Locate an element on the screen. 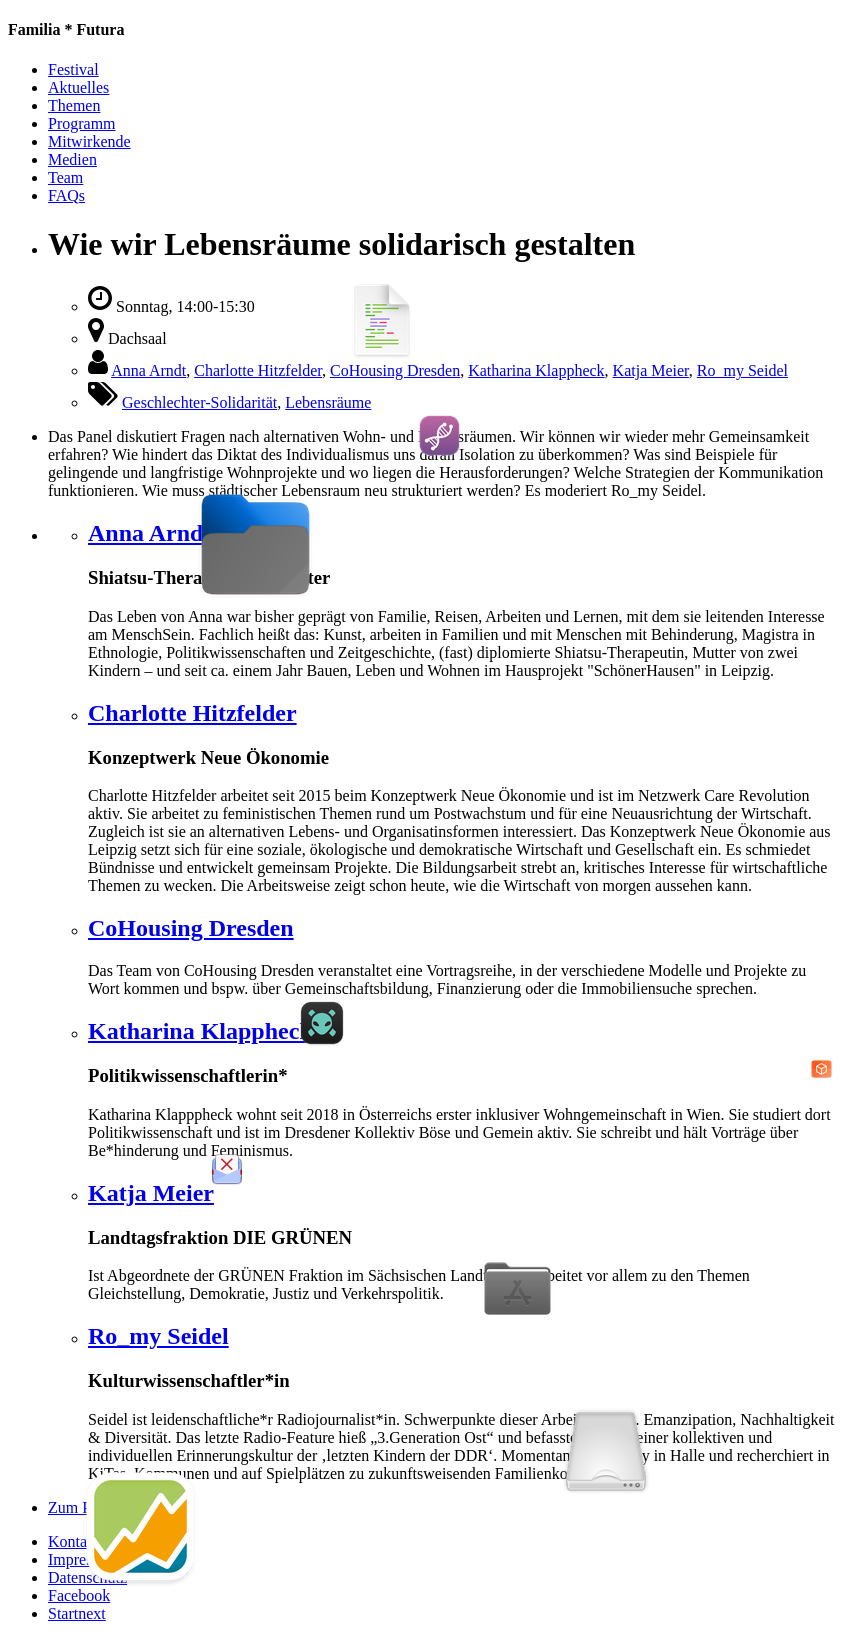 This screenshot has height=1639, width=848. open portfolio performance app is located at coordinates (140, 1526).